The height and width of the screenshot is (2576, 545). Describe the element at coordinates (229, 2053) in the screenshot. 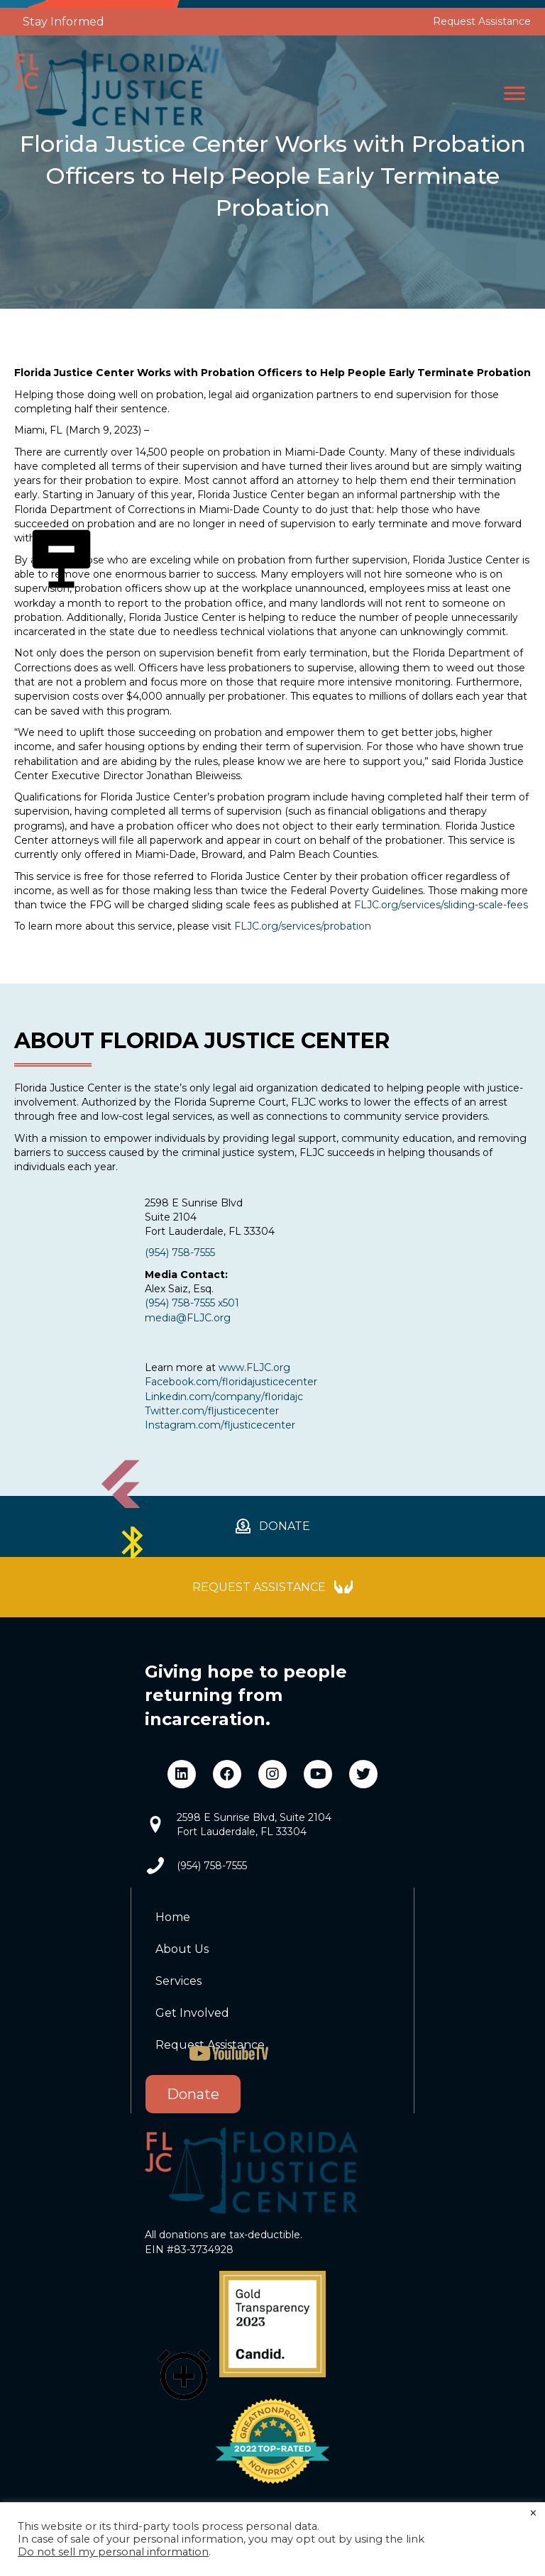

I see `open YouTube TV app` at that location.